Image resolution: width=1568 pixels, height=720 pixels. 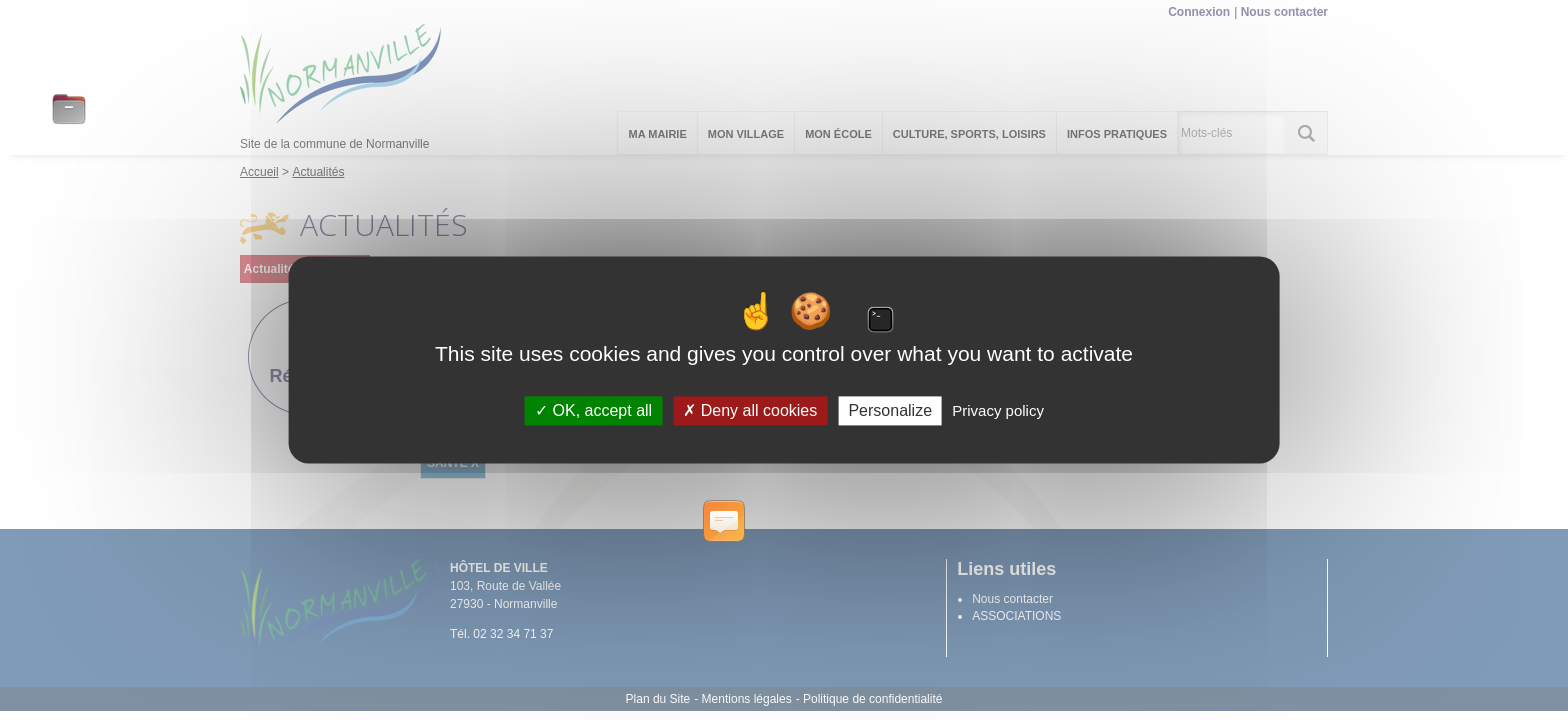 What do you see at coordinates (724, 521) in the screenshot?
I see `open the messaging app` at bounding box center [724, 521].